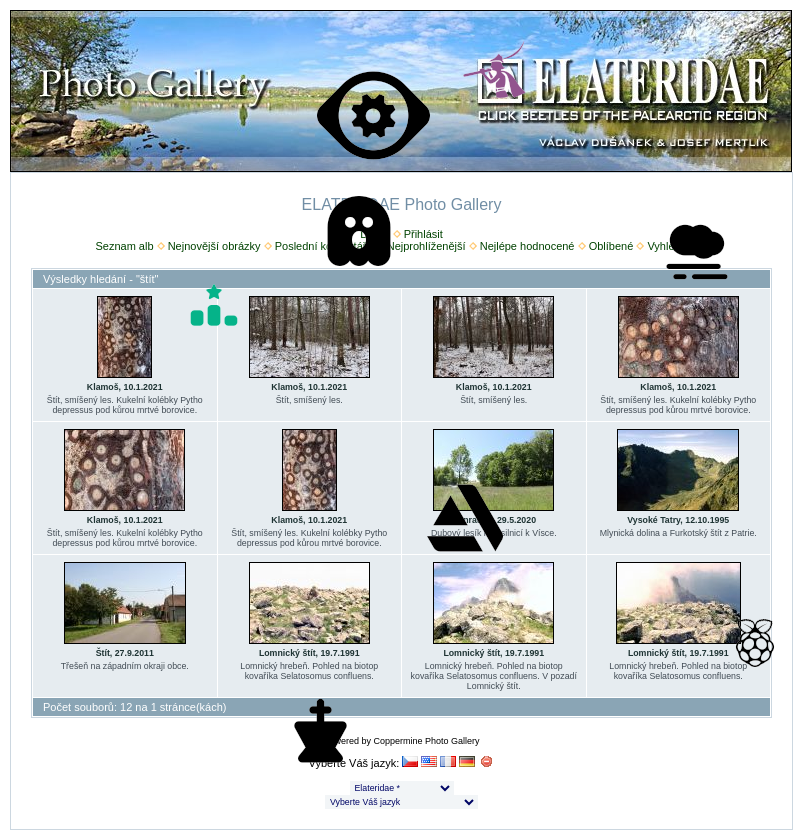  I want to click on phabricator code review and project management platform logo, so click(373, 115).